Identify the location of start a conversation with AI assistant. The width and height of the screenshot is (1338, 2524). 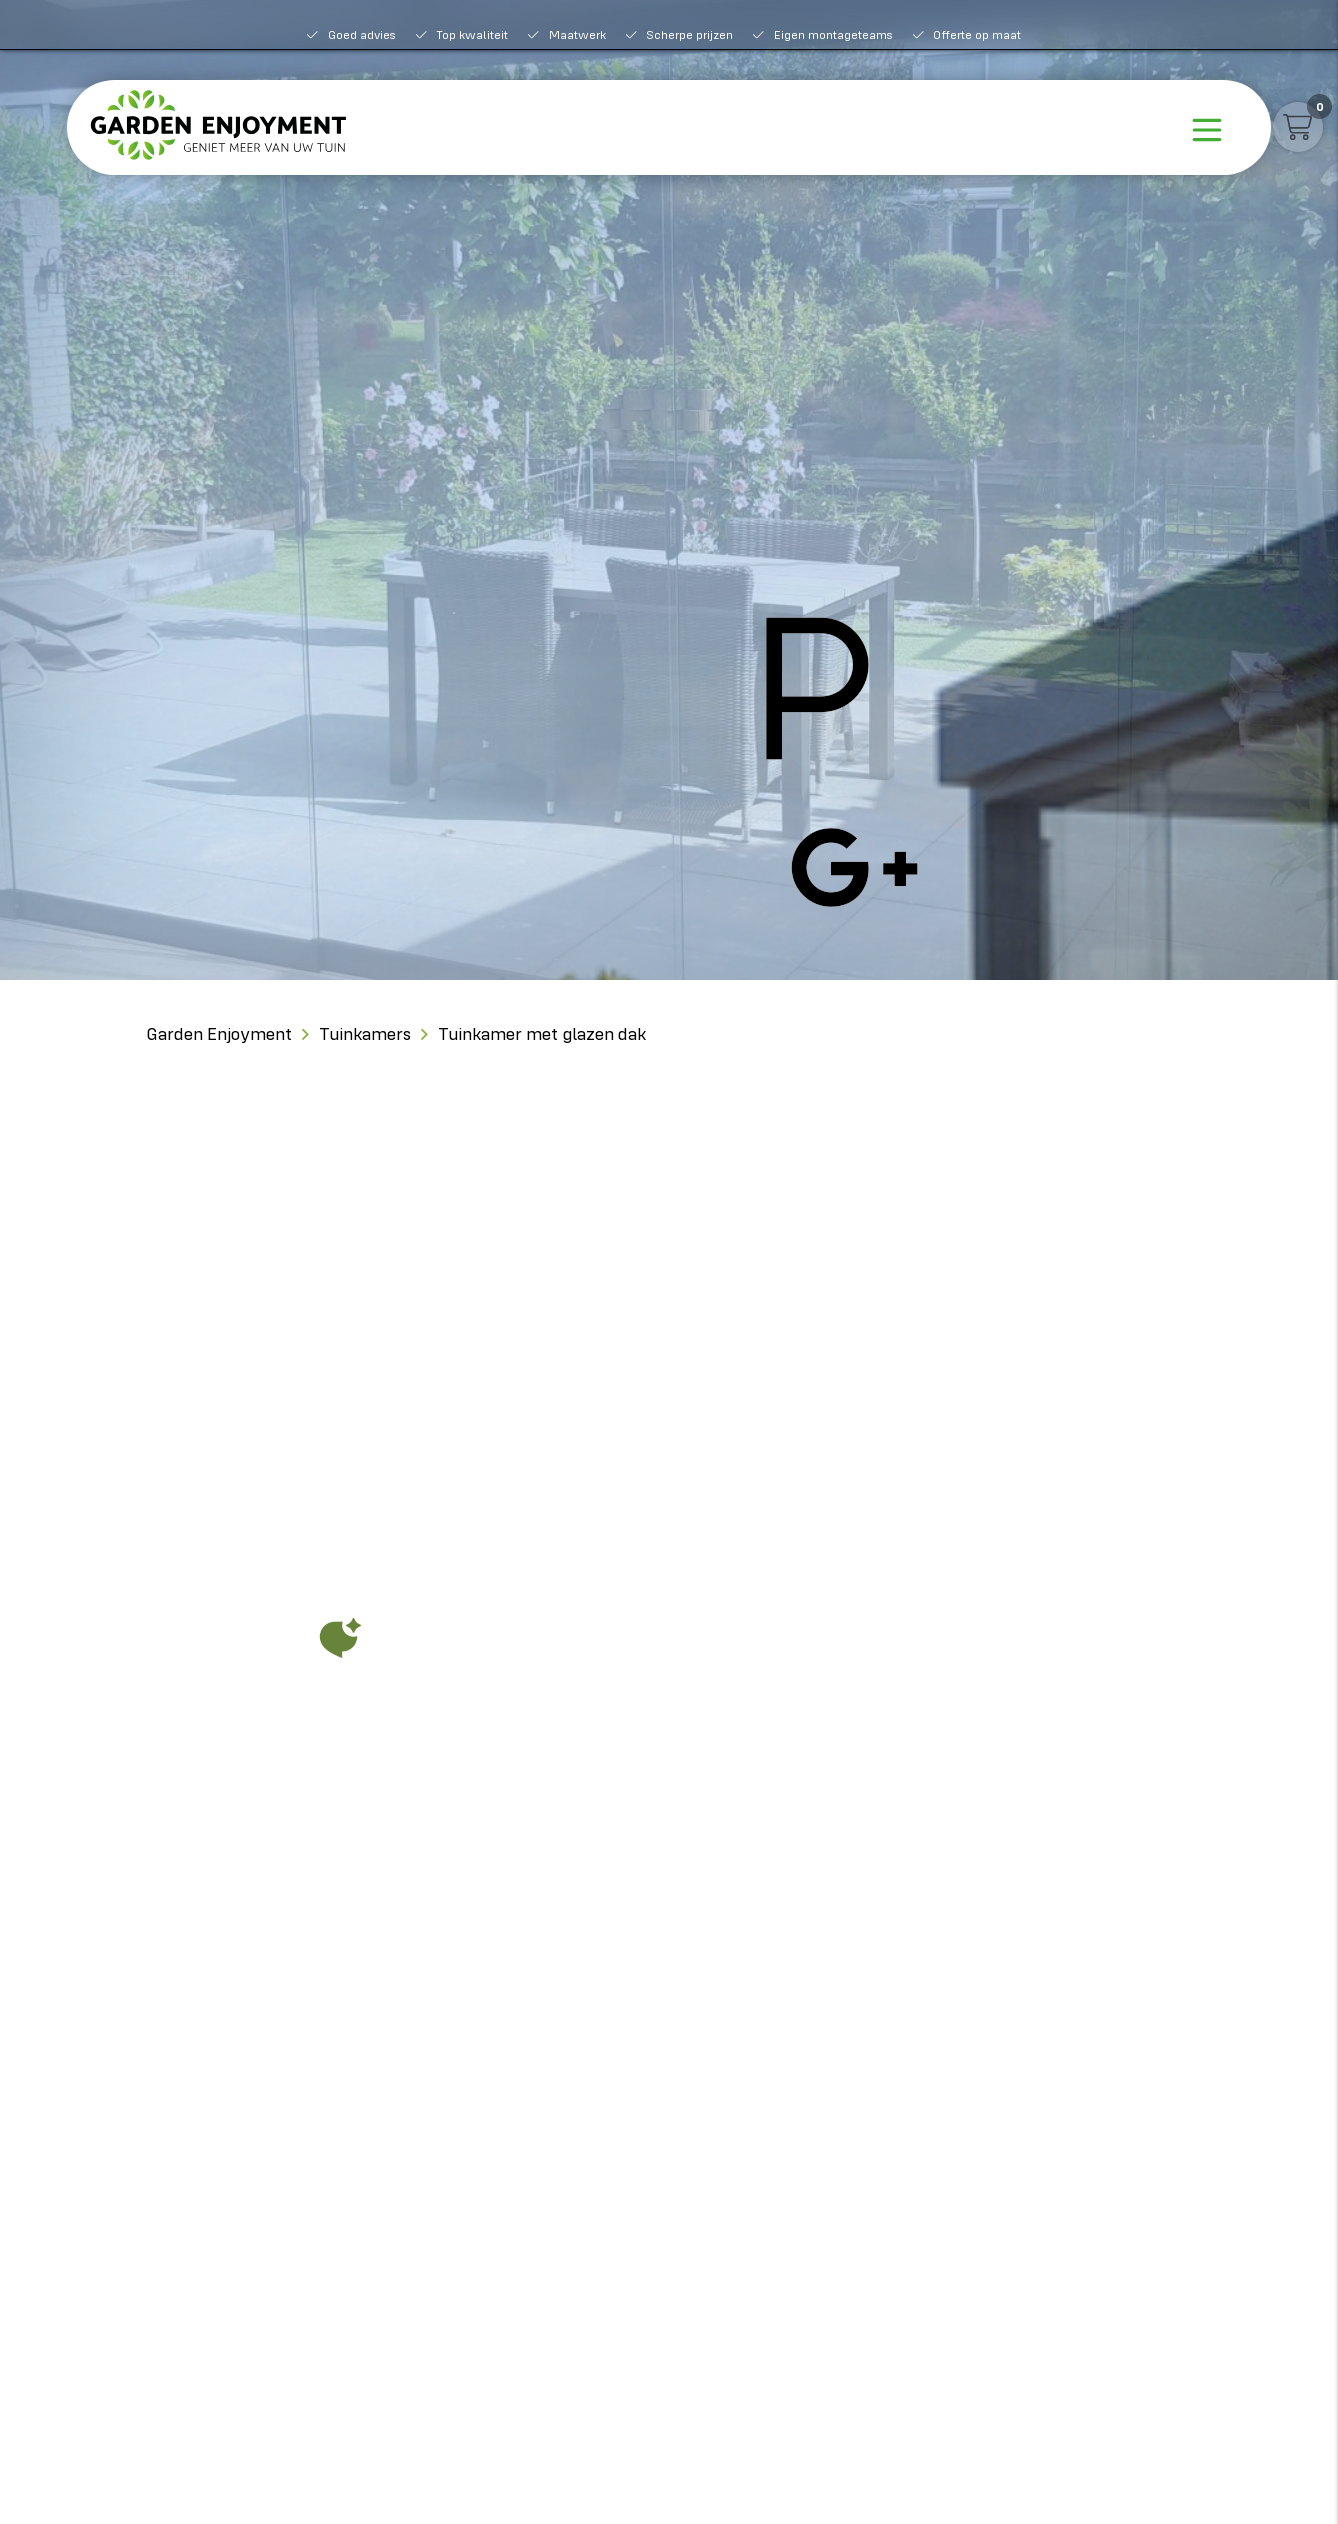
(338, 1638).